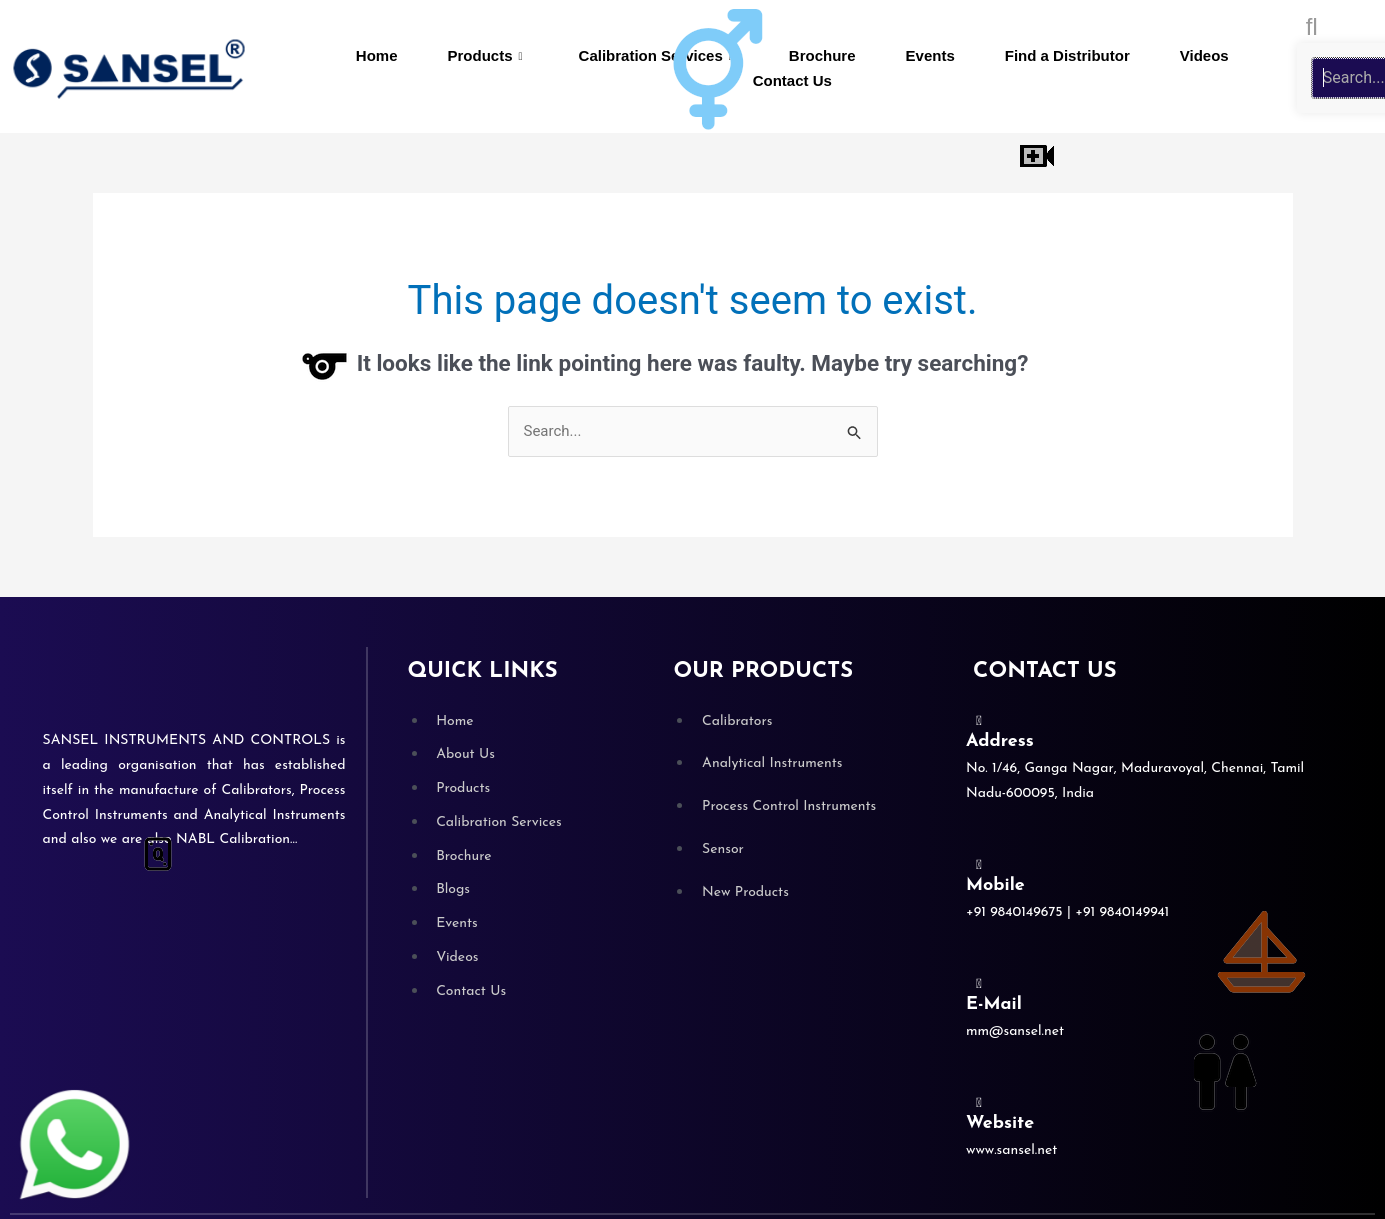 The height and width of the screenshot is (1219, 1385). What do you see at coordinates (711, 72) in the screenshot?
I see `indicates gender options or selection` at bounding box center [711, 72].